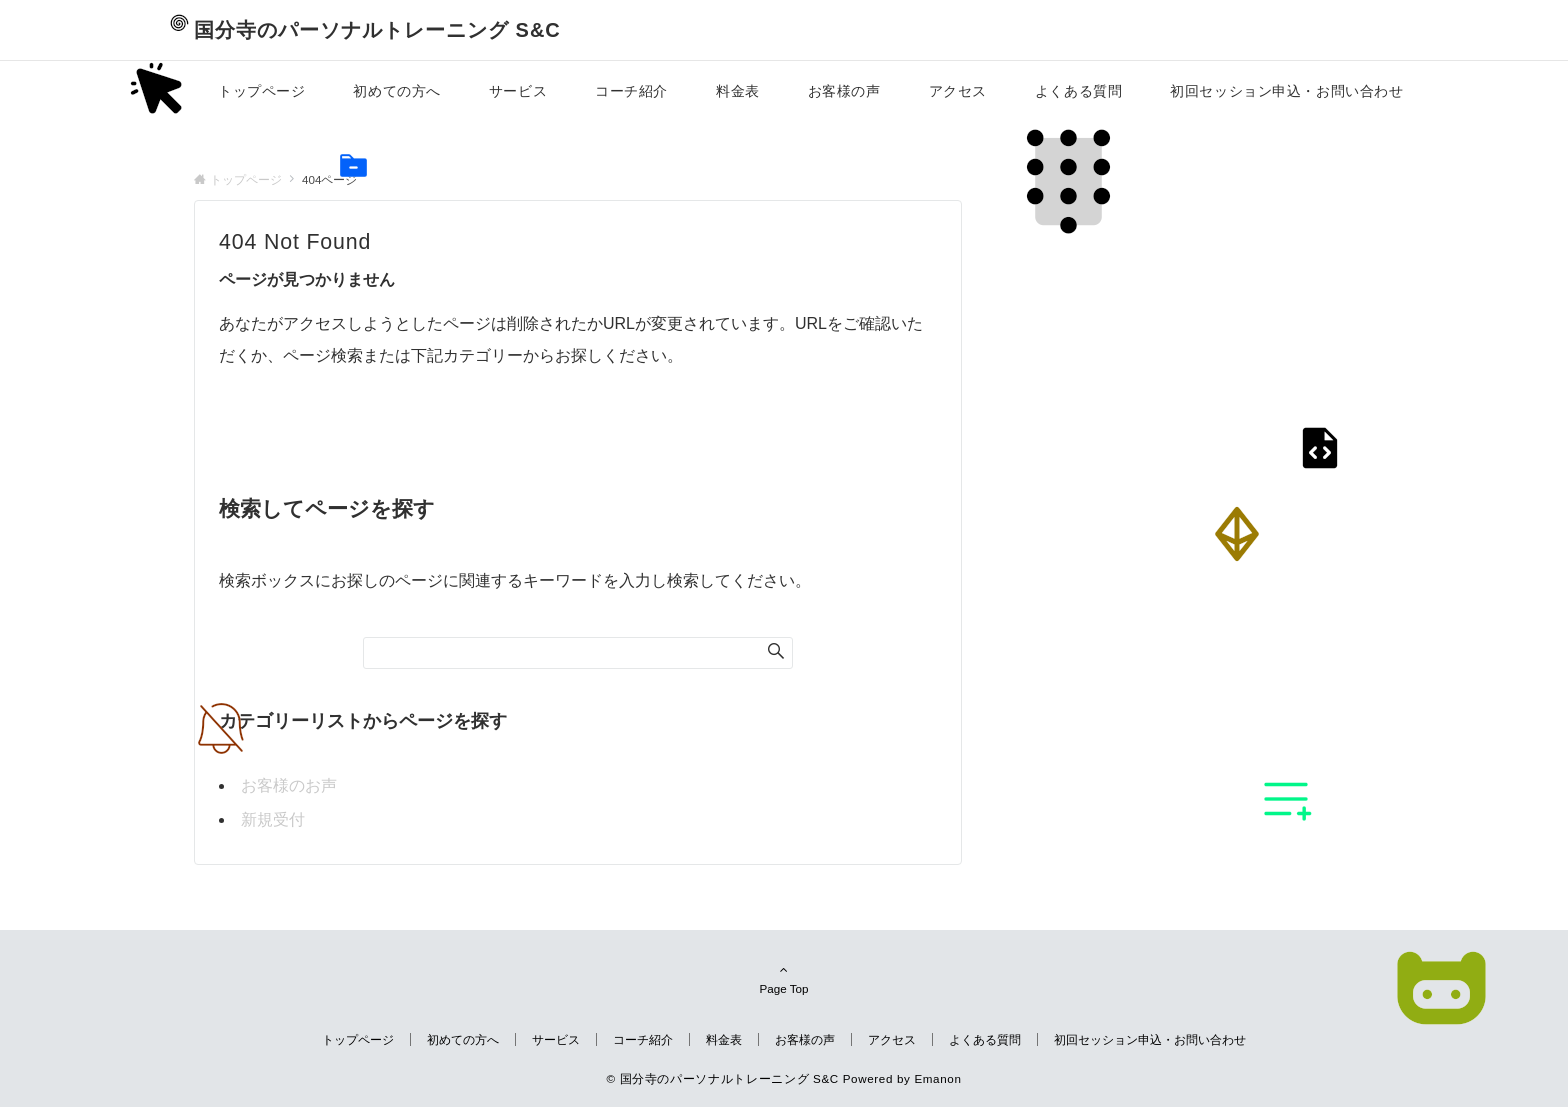 This screenshot has width=1568, height=1107. I want to click on mute notifications, so click(221, 728).